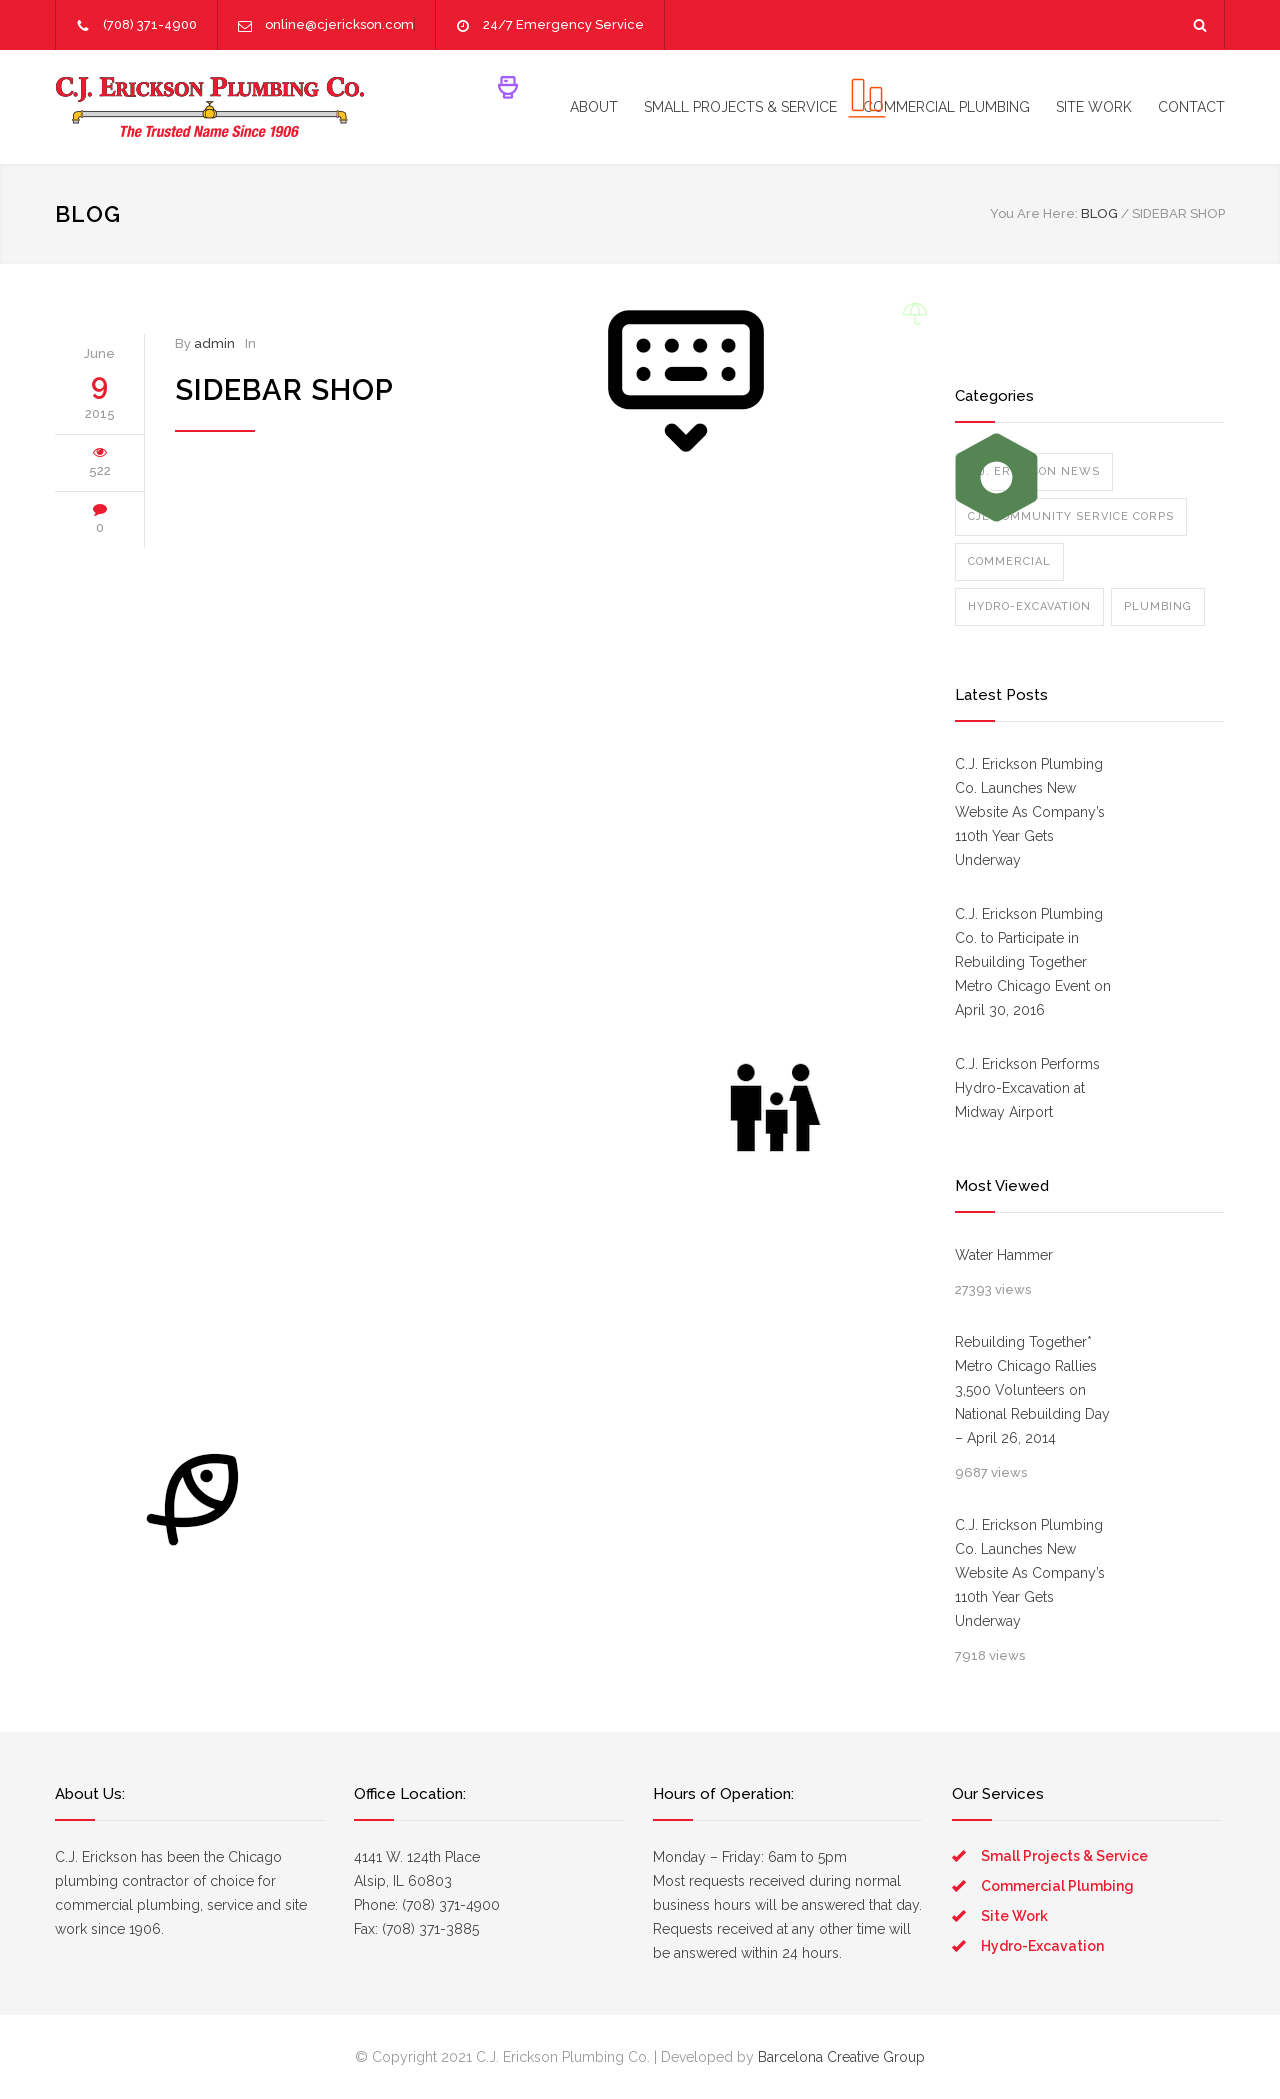 The width and height of the screenshot is (1280, 2099). Describe the element at coordinates (774, 1107) in the screenshot. I see `indicates family restroom facility nearby` at that location.